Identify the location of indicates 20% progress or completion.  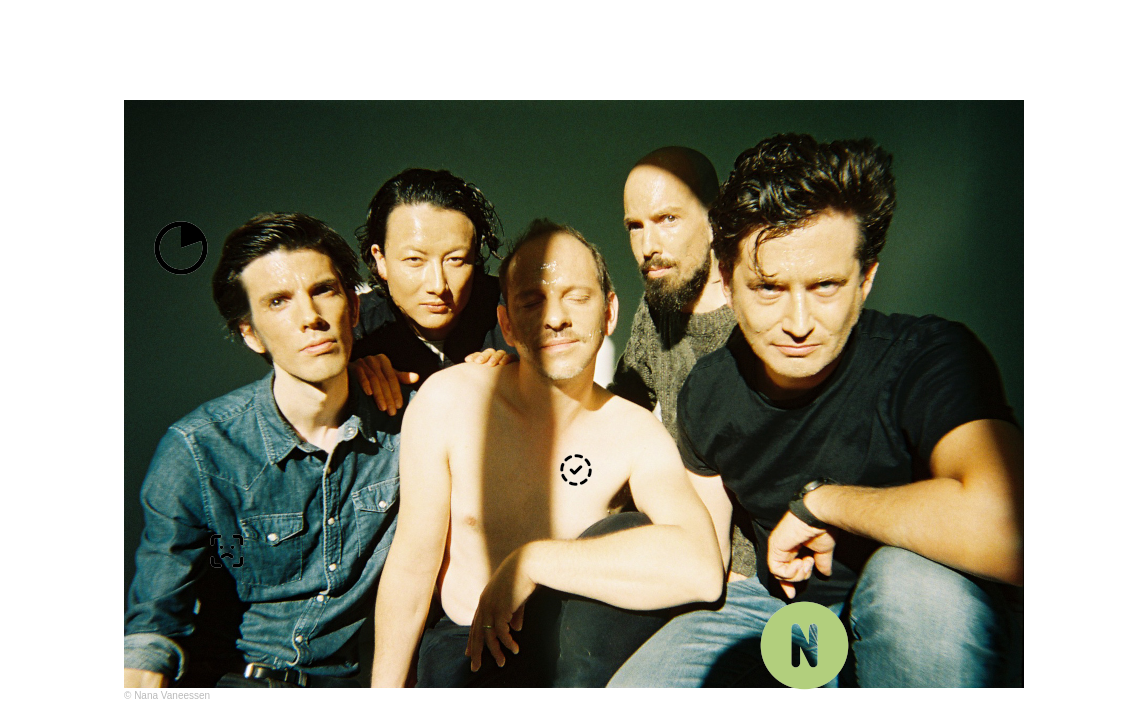
(181, 248).